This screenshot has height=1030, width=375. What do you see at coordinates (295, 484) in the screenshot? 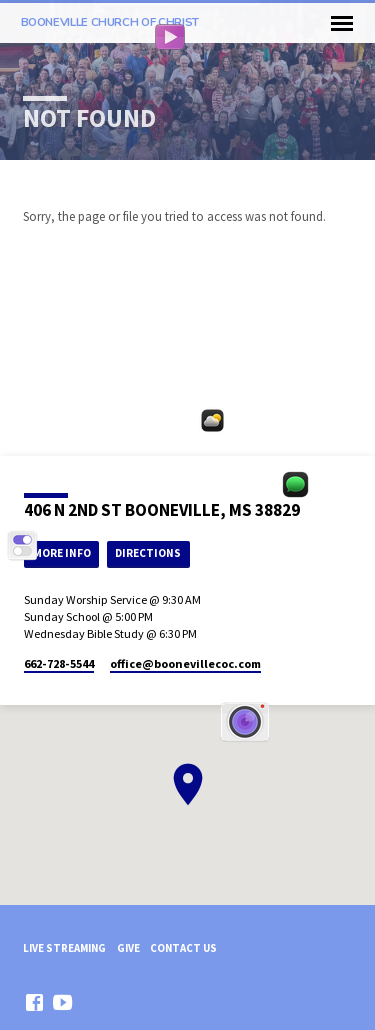
I see `open the messages app` at bounding box center [295, 484].